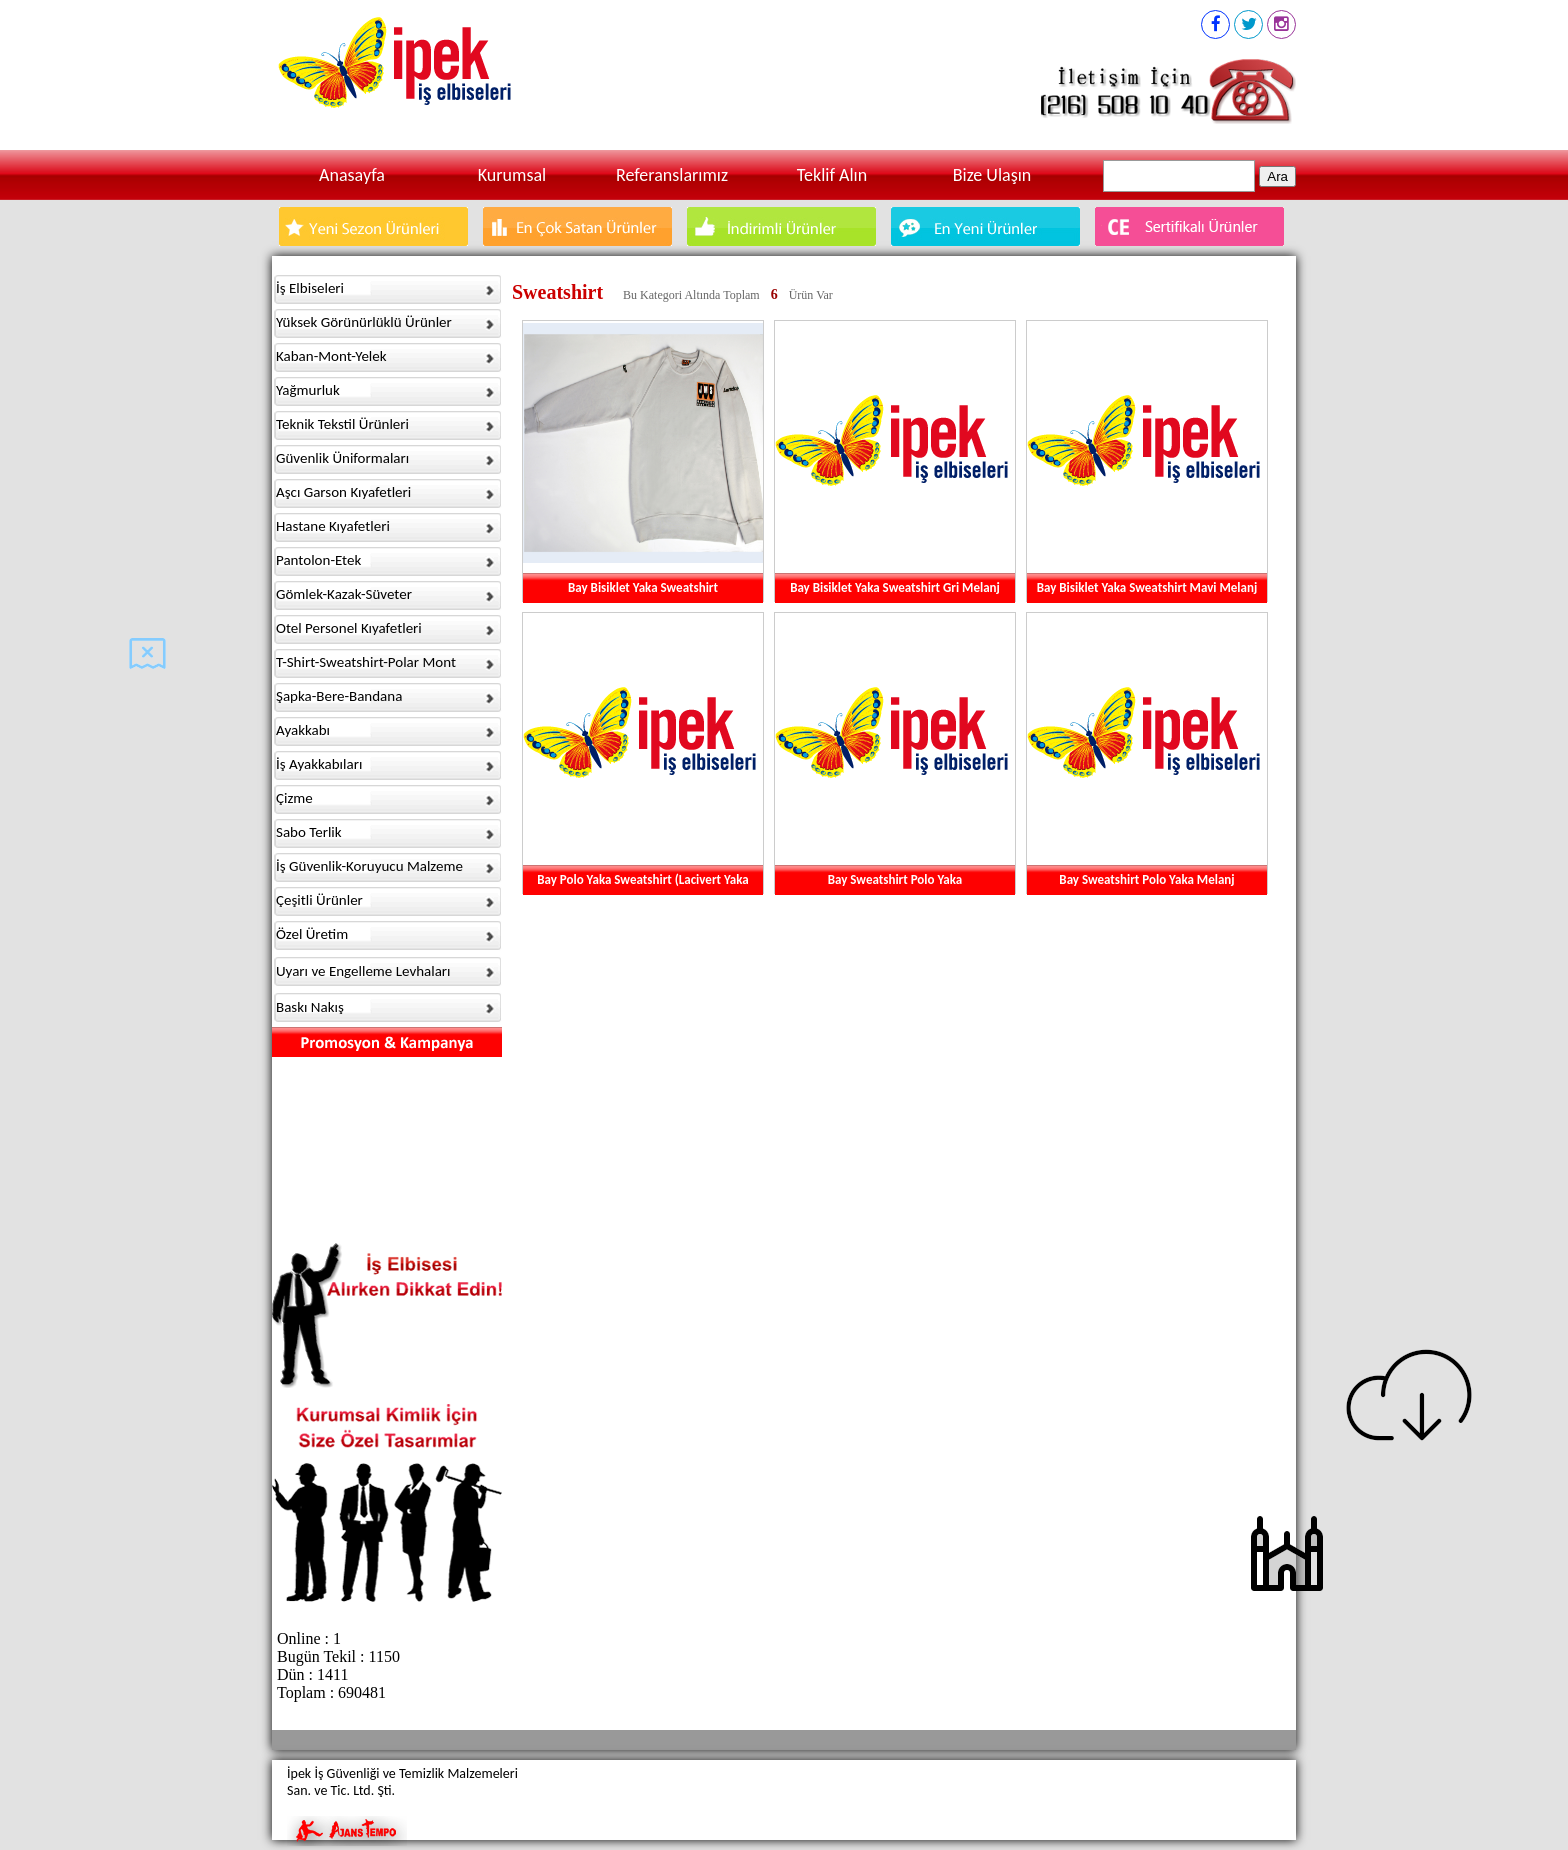  I want to click on download file from cloud storage, so click(1409, 1395).